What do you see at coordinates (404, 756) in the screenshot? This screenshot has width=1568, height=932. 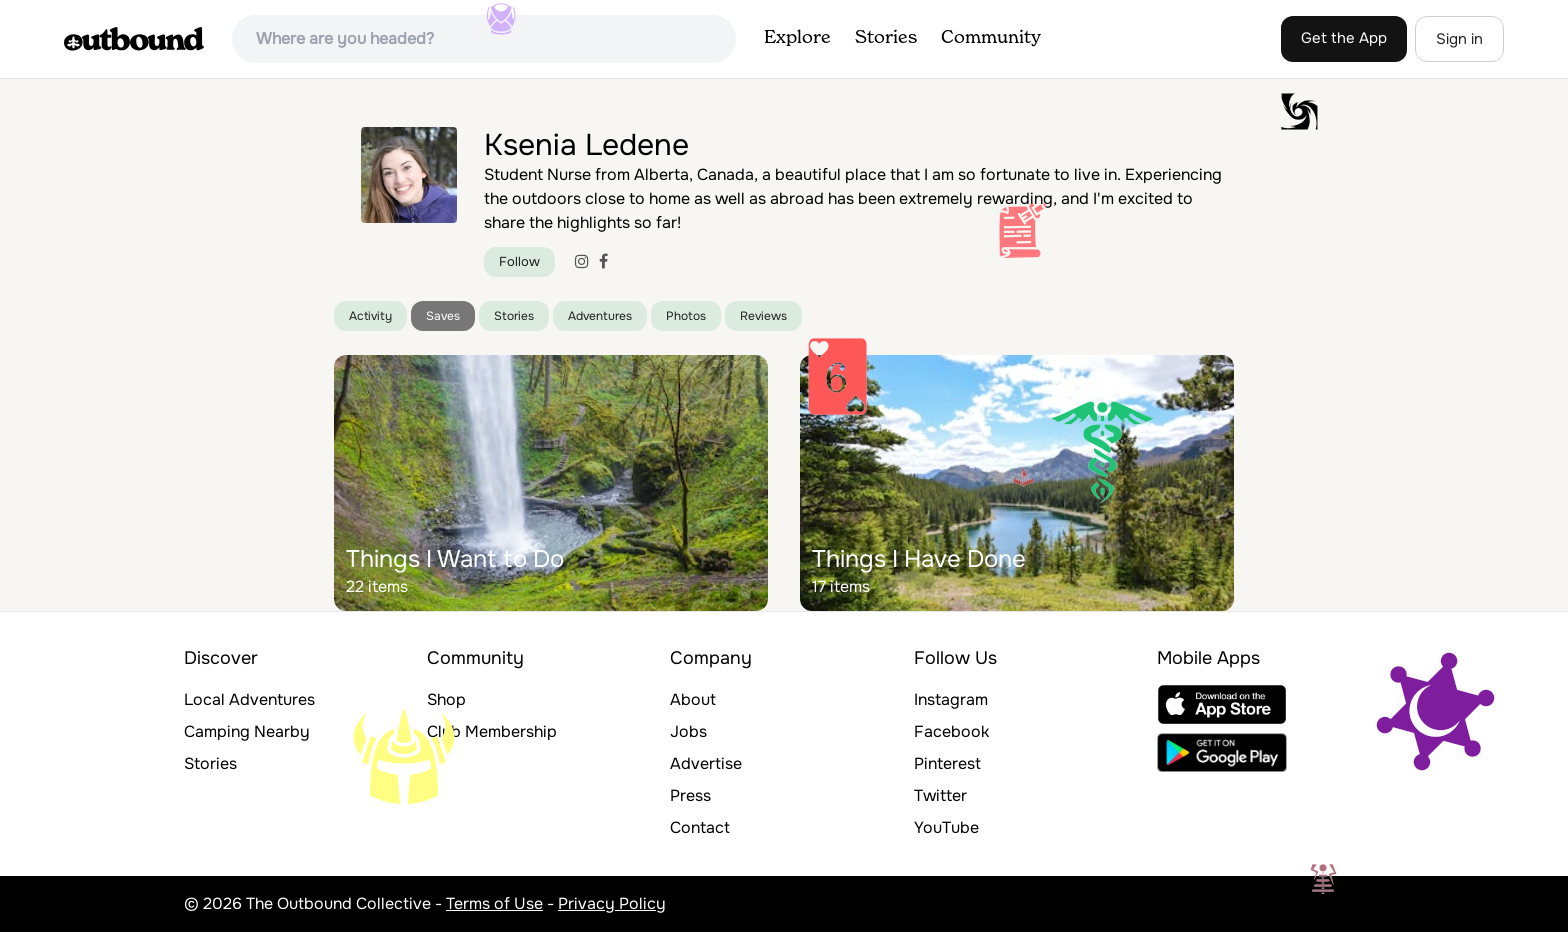 I see `equip helmet or headgear` at bounding box center [404, 756].